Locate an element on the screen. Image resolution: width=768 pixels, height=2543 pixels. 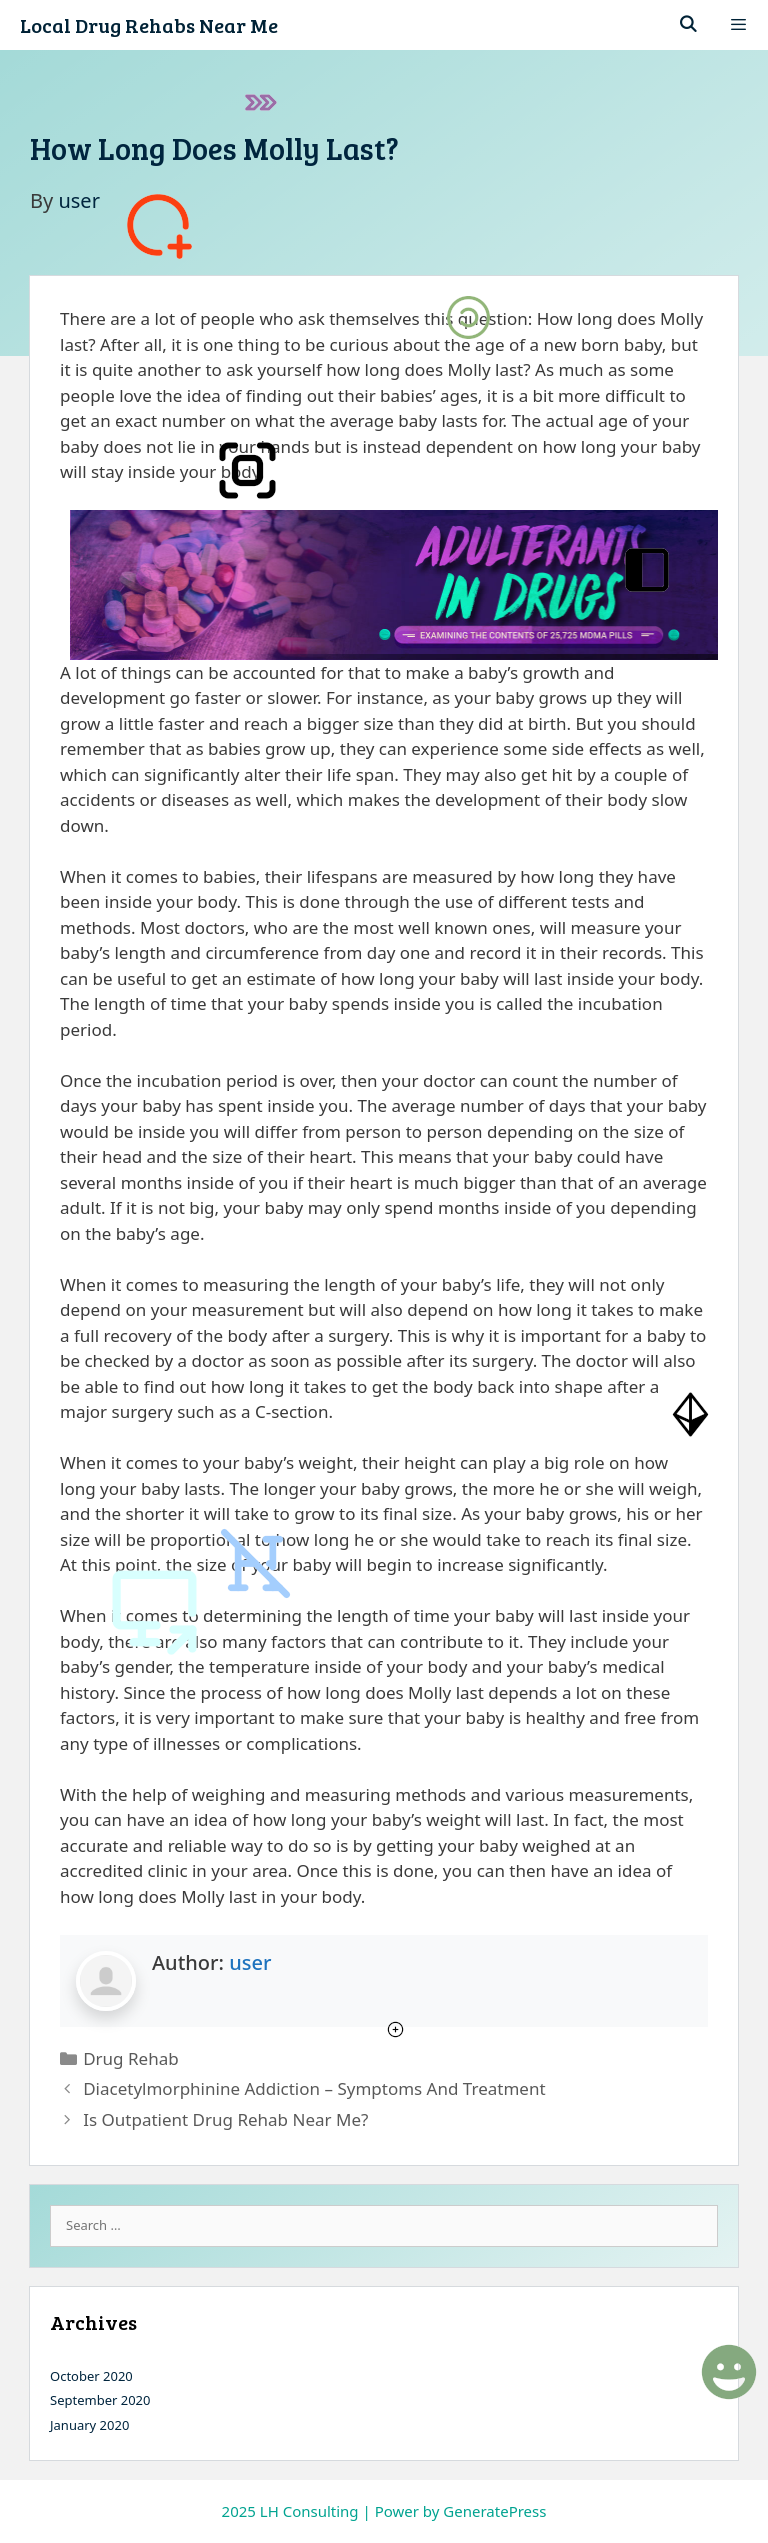
scan or capture an object is located at coordinates (247, 470).